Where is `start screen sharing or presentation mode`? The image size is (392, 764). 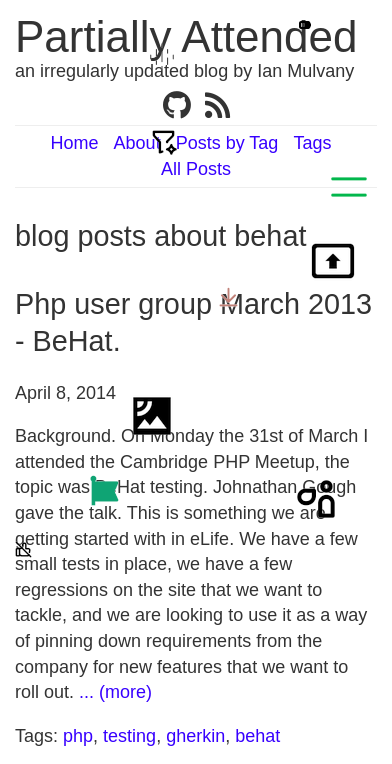 start screen sharing or presentation mode is located at coordinates (333, 261).